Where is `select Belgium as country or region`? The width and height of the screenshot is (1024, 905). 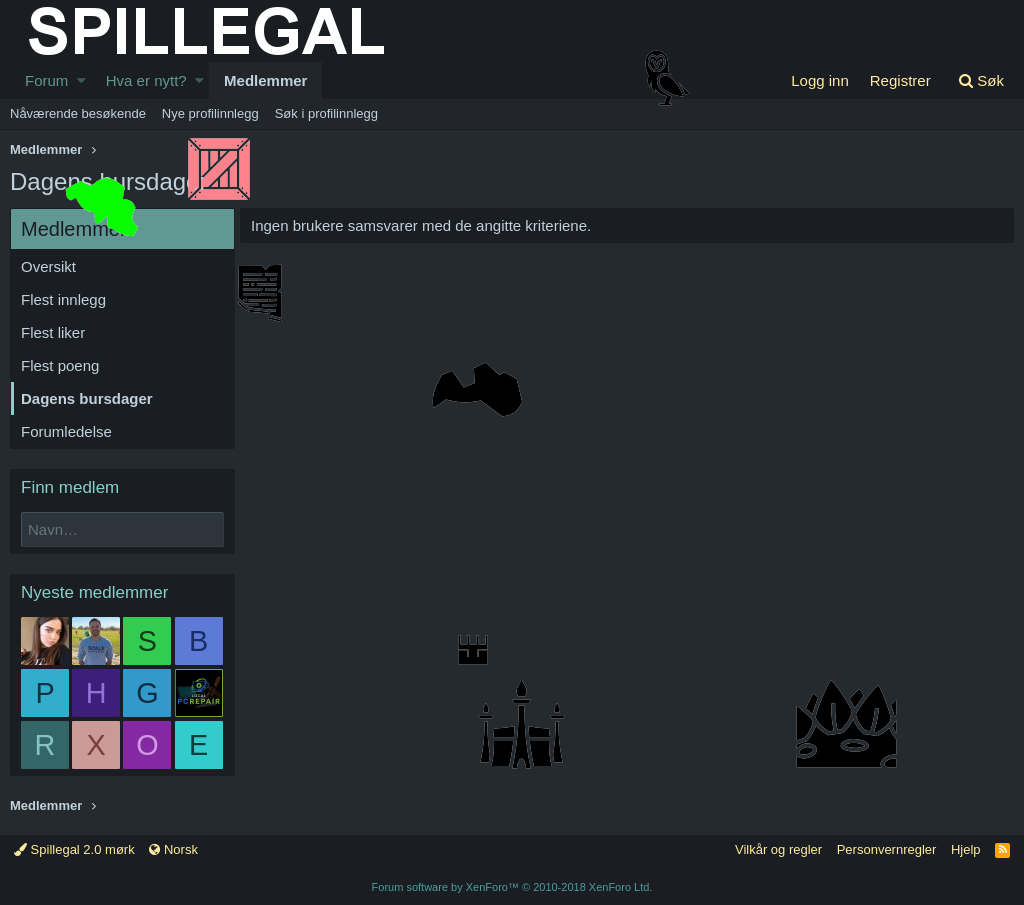
select Belgium as country or region is located at coordinates (102, 207).